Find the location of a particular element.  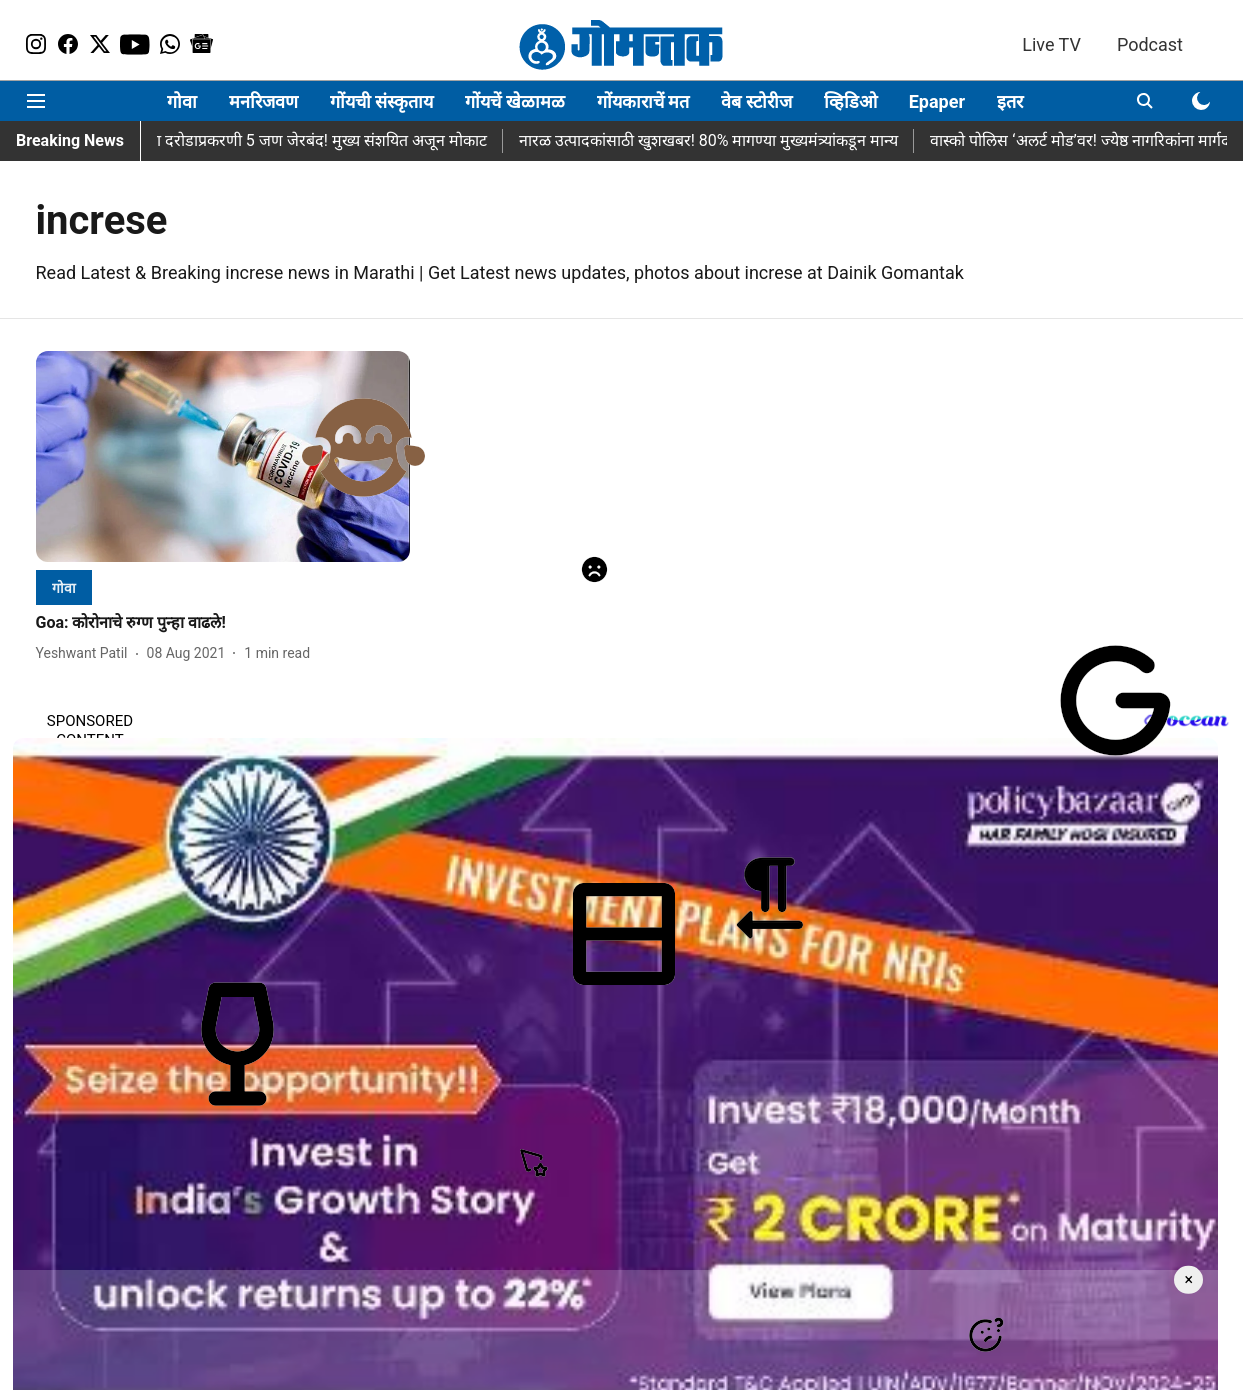

indicates user confusion or uncertainty is located at coordinates (985, 1335).